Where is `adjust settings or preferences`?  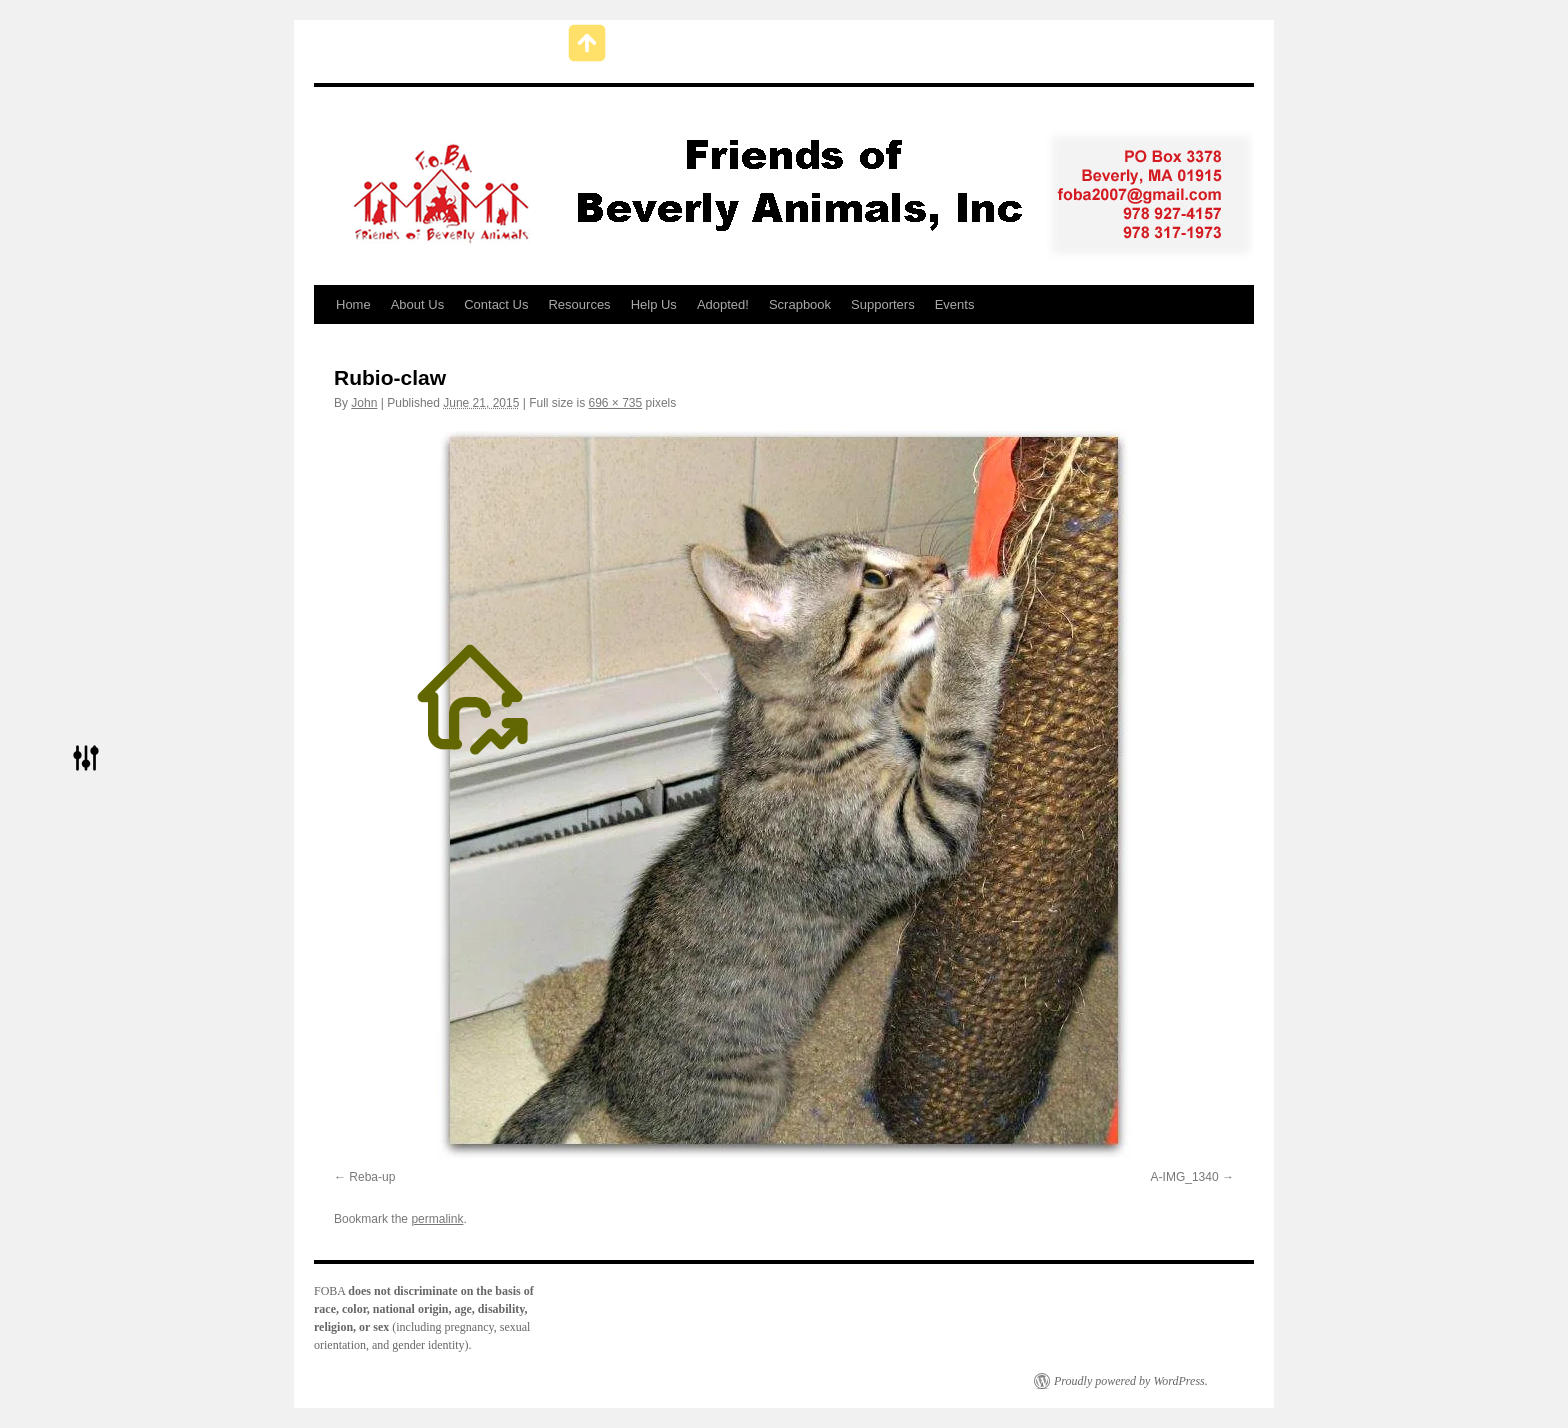 adjust settings or preferences is located at coordinates (86, 758).